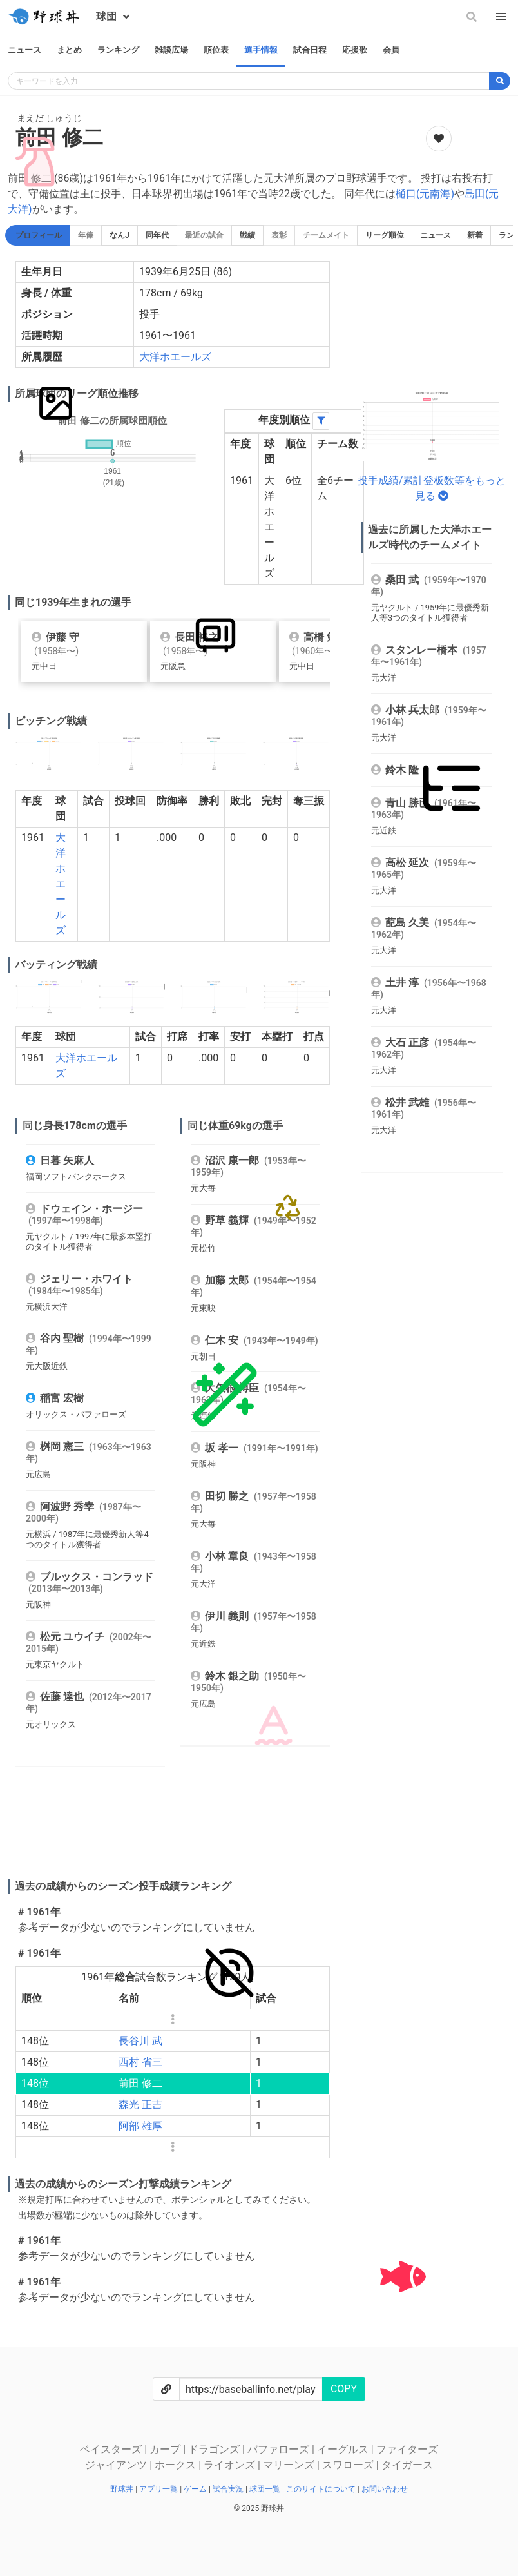  What do you see at coordinates (225, 1395) in the screenshot?
I see `apply magic or auto-enhance effects` at bounding box center [225, 1395].